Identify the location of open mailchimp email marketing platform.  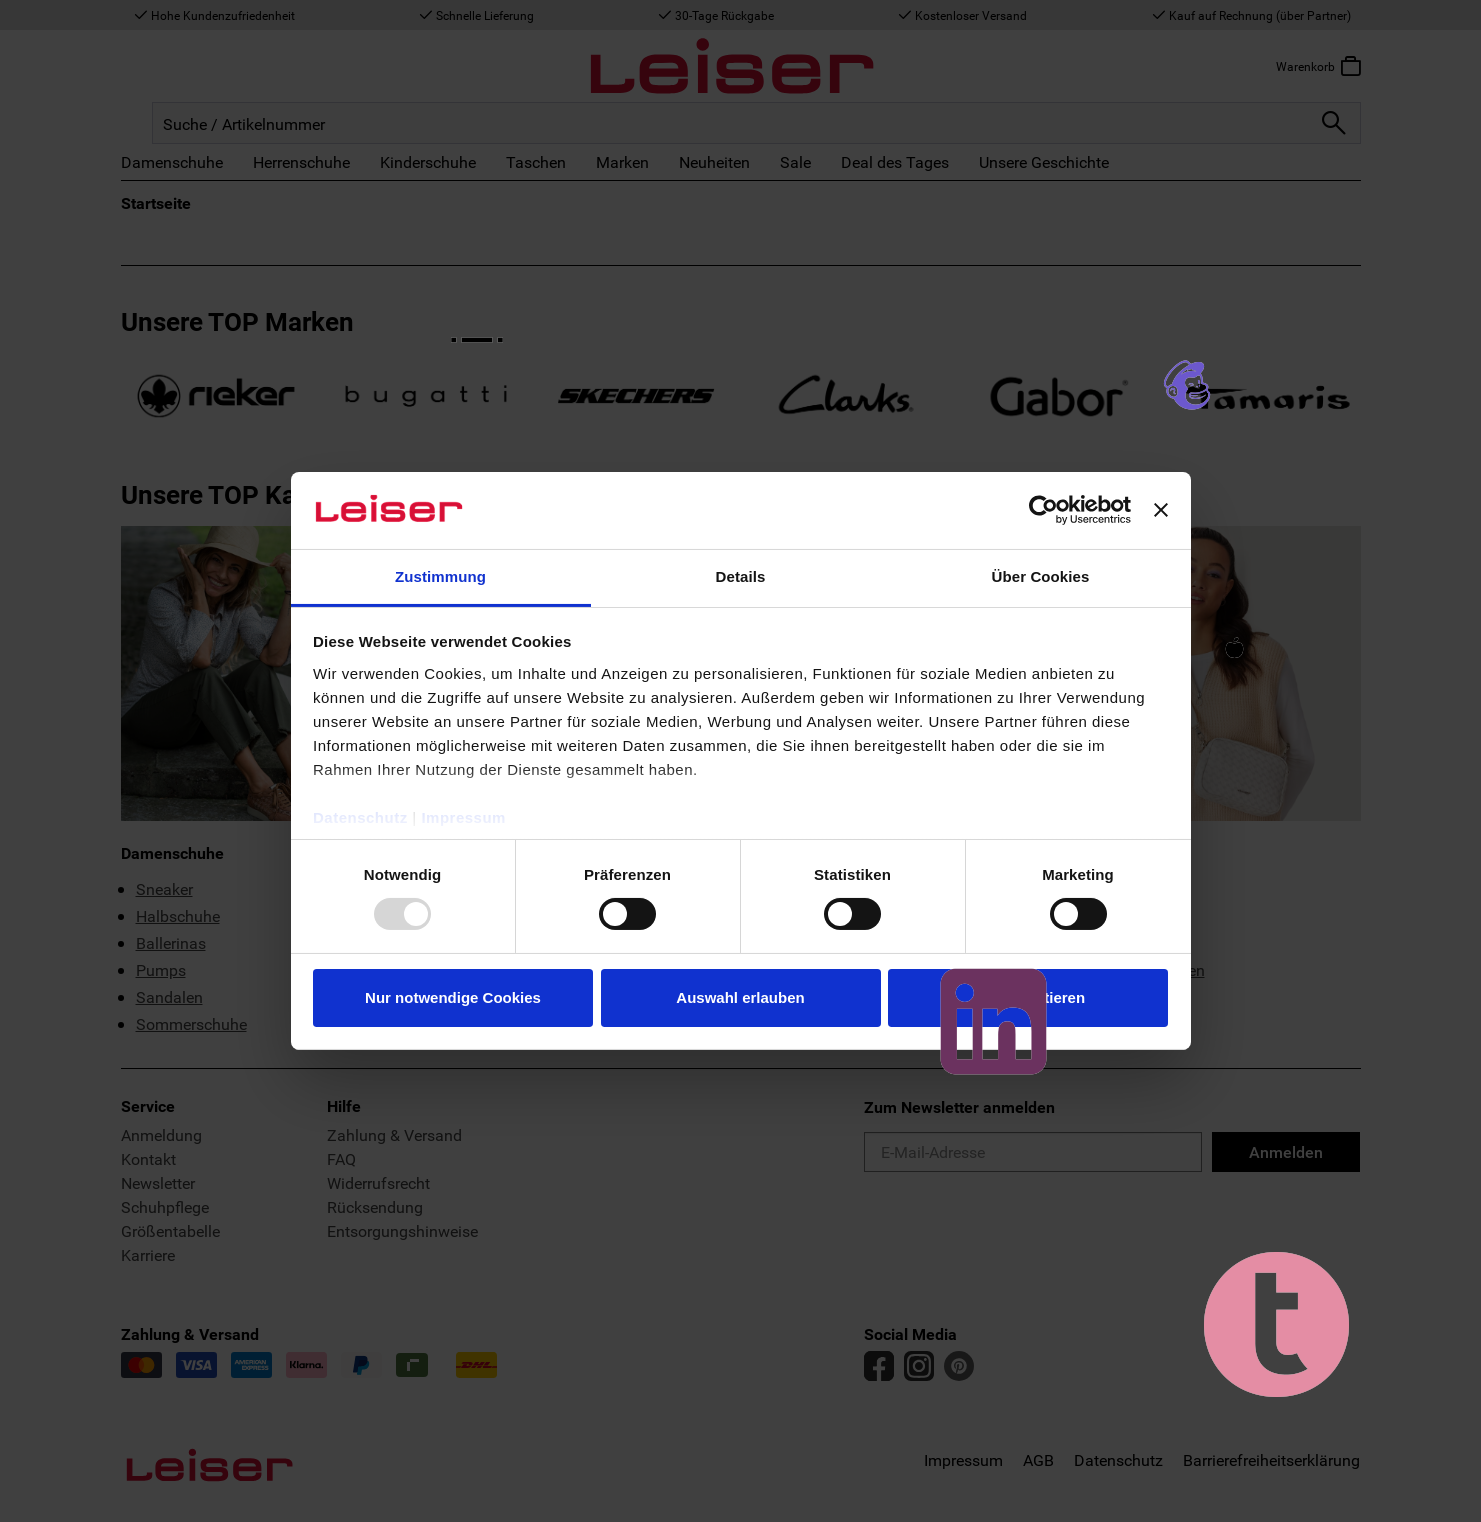
(1187, 385).